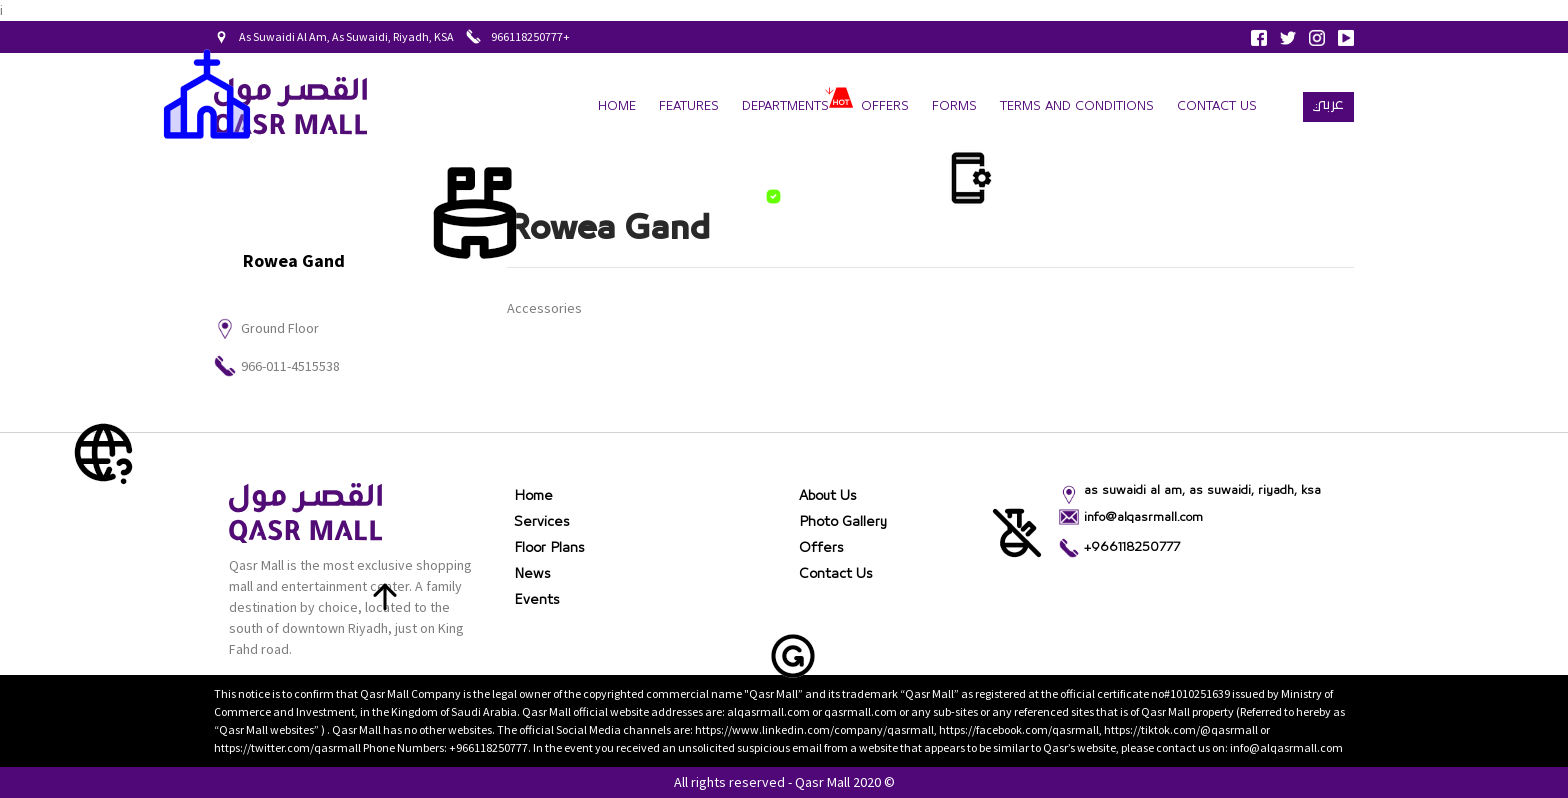  Describe the element at coordinates (385, 597) in the screenshot. I see `move up or scroll to top` at that location.